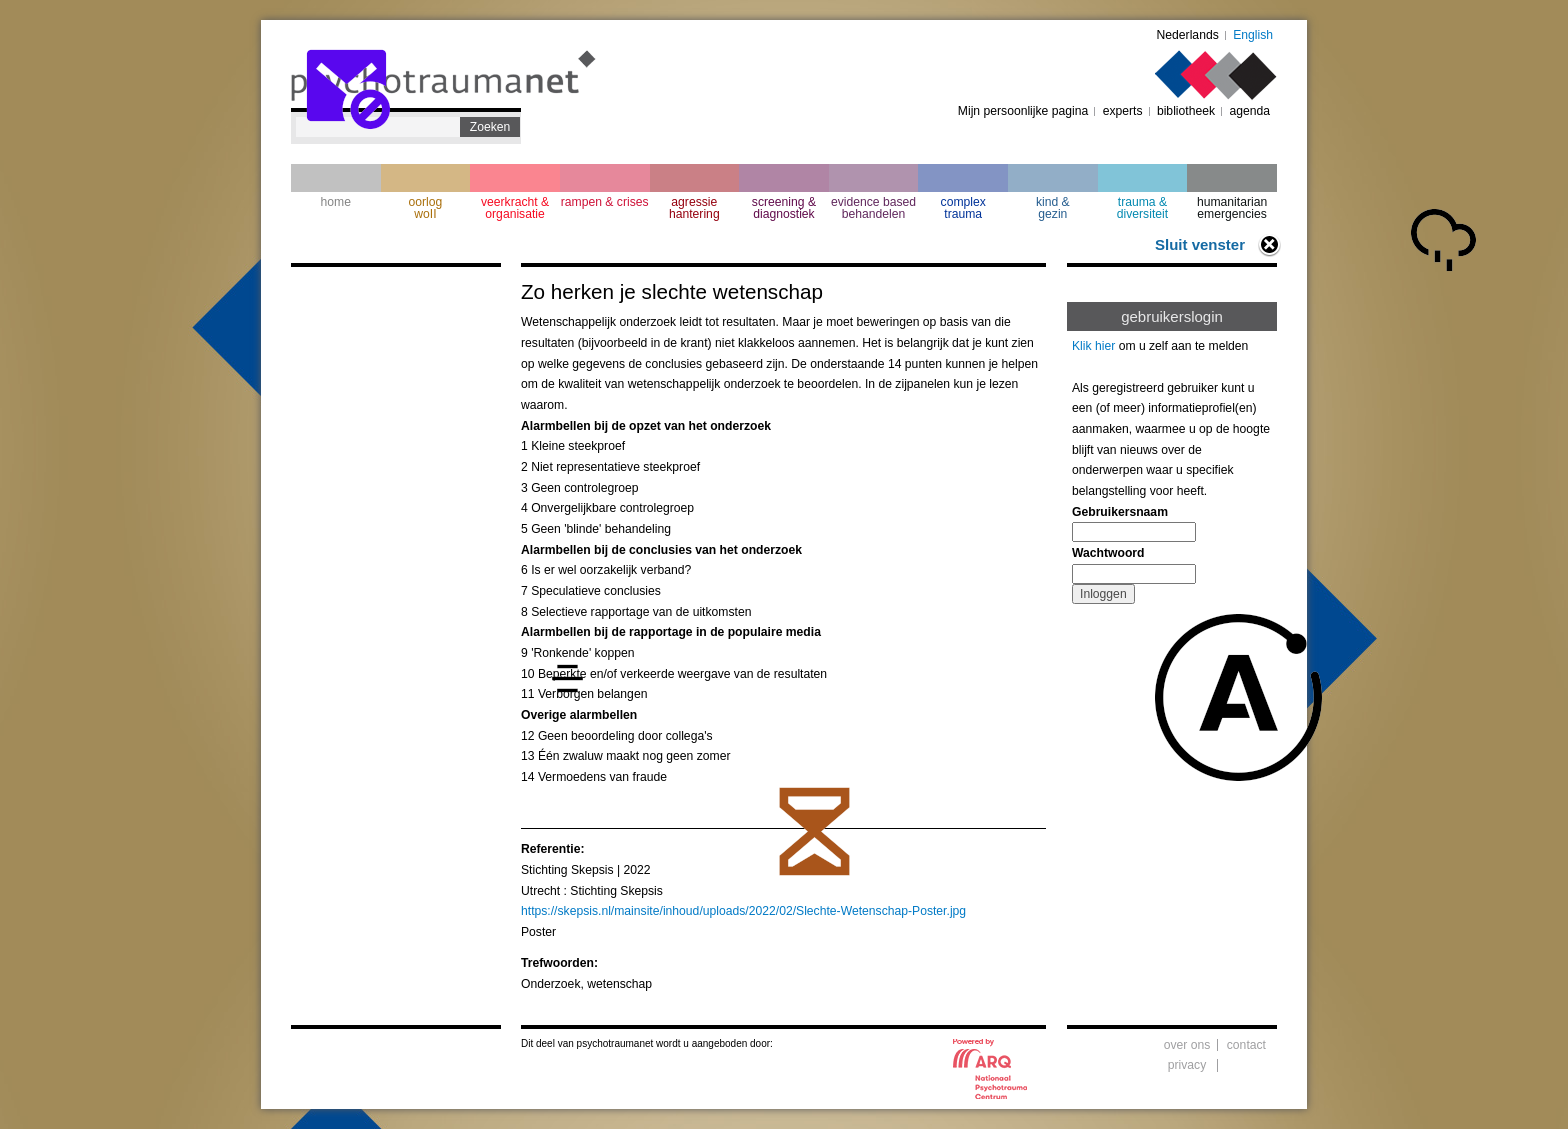  What do you see at coordinates (1238, 697) in the screenshot?
I see `Apollo GraphQL branding or logo` at bounding box center [1238, 697].